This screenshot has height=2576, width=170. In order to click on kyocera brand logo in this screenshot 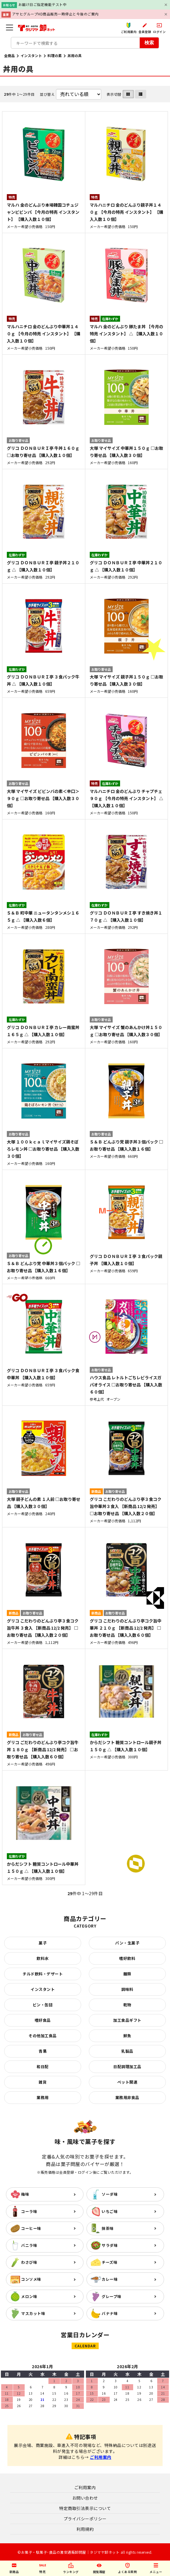, I will do `click(155, 1598)`.